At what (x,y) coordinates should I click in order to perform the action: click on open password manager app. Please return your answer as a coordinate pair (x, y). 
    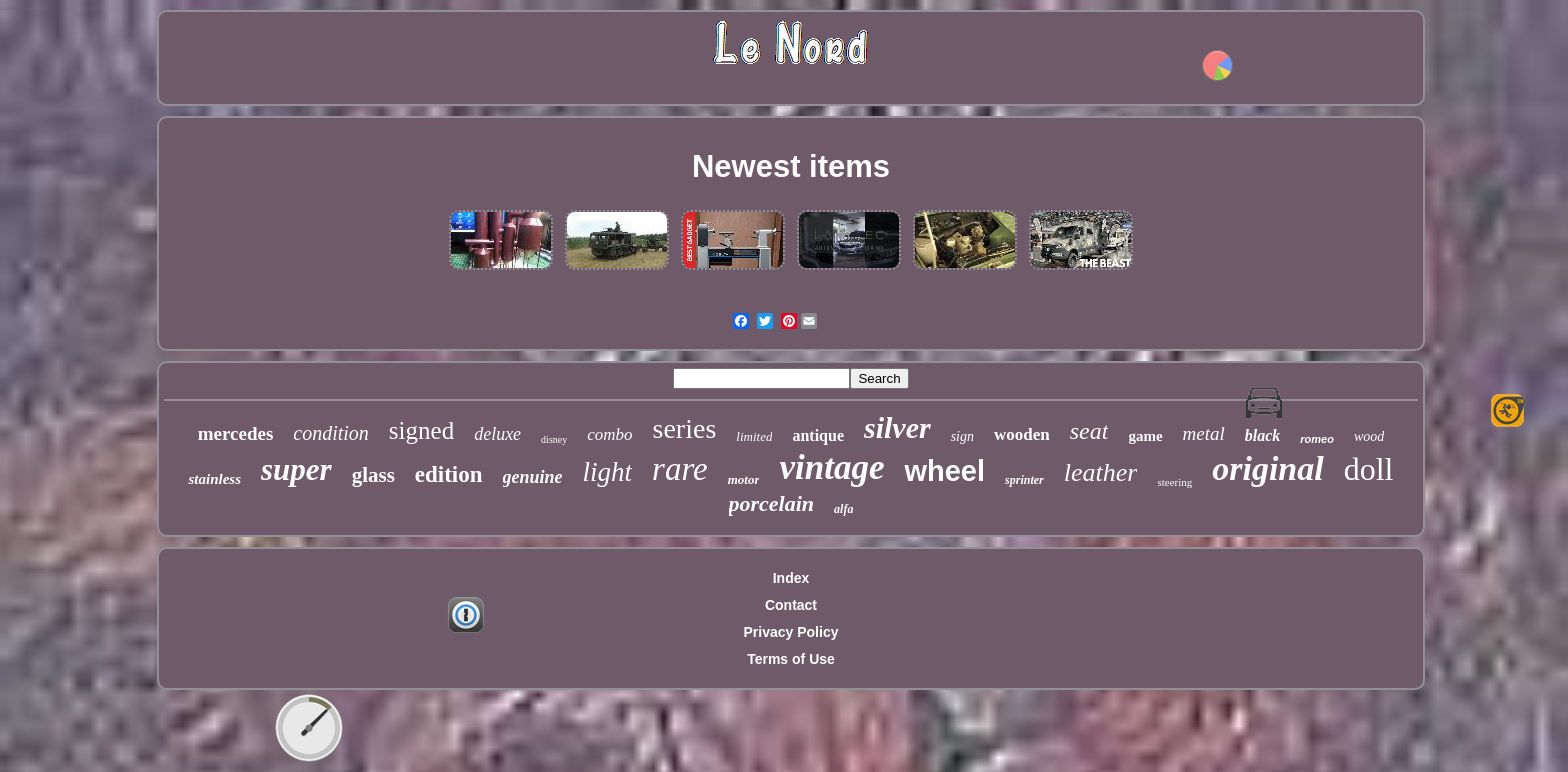
    Looking at the image, I should click on (466, 615).